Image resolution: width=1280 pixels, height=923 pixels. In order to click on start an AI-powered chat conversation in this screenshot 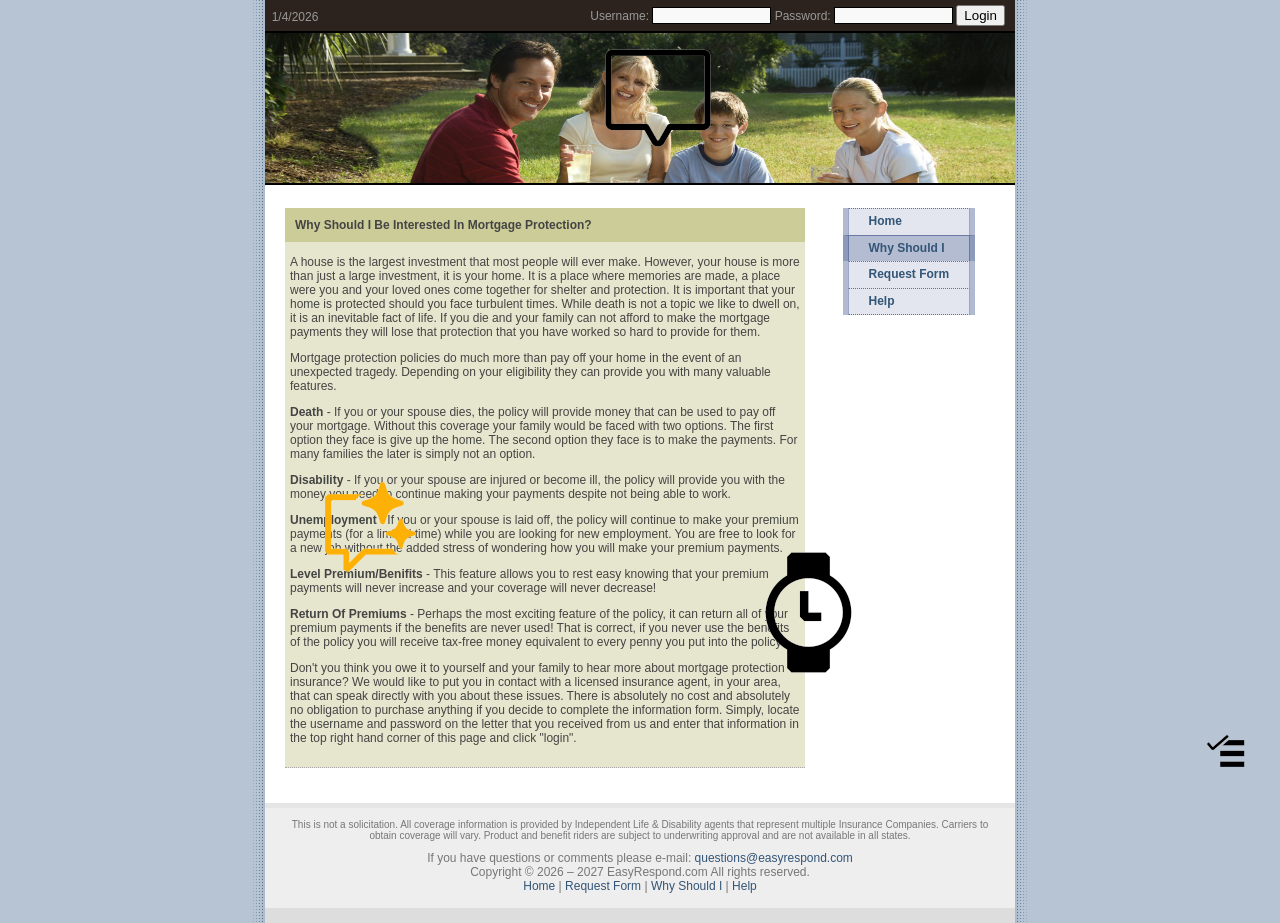, I will do `click(367, 530)`.